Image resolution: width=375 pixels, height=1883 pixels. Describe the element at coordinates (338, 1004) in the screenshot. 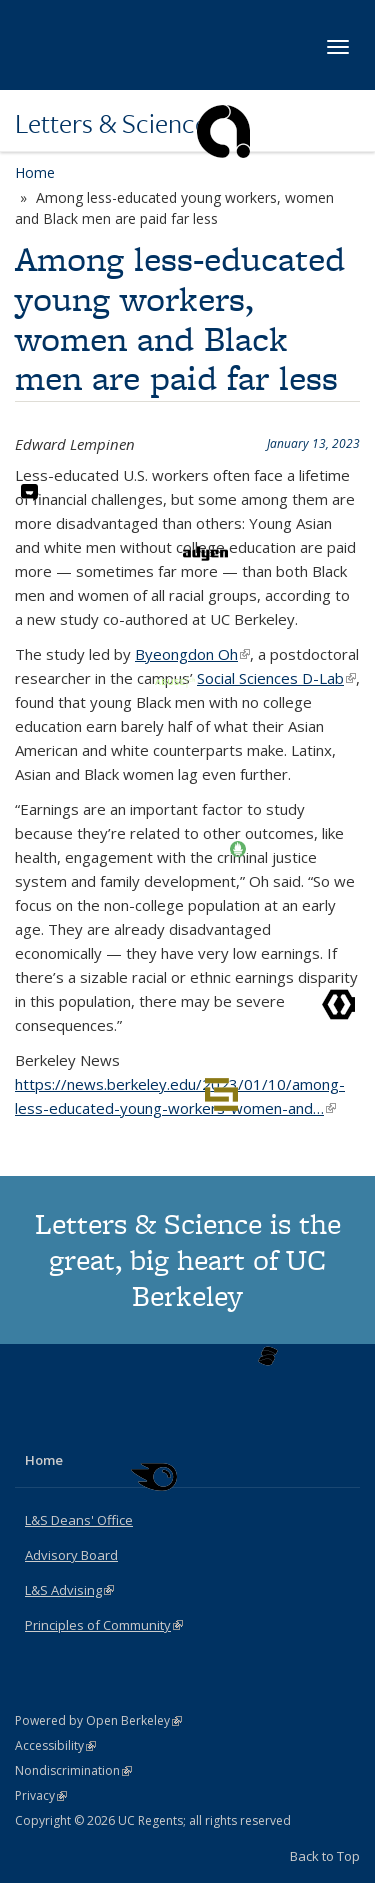

I see `keycloak identity and access management platform` at that location.